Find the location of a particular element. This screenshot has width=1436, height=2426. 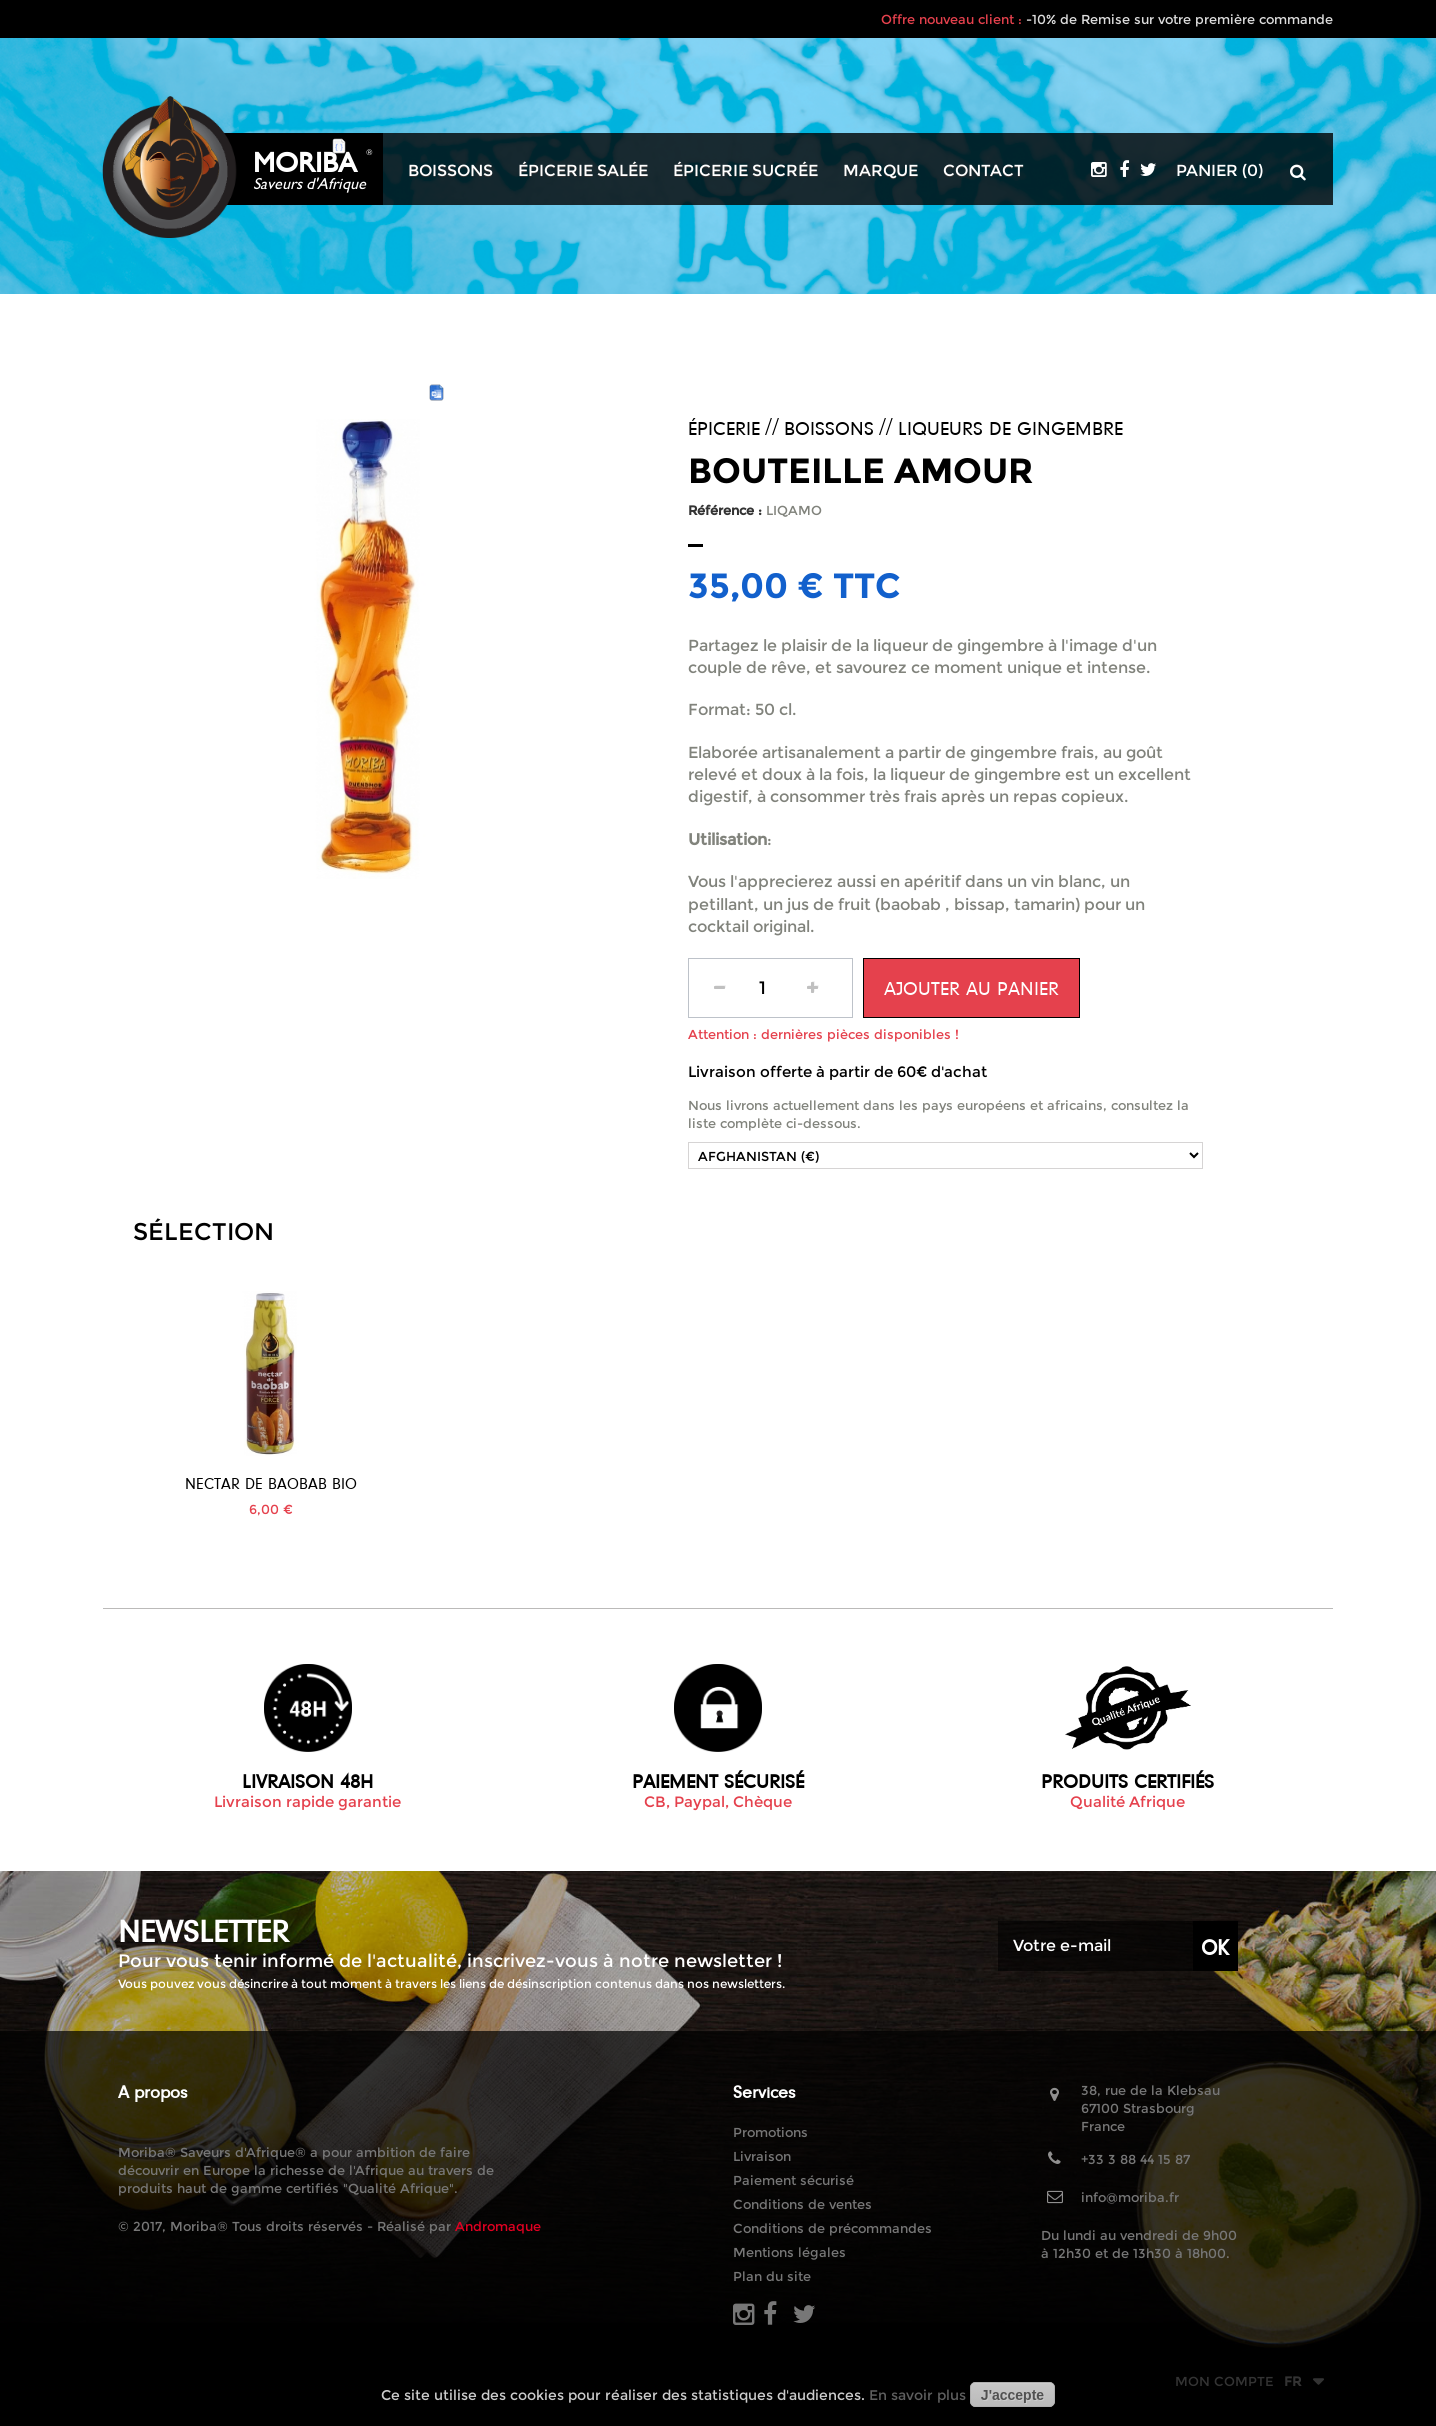

open a CSS stylesheet file is located at coordinates (339, 146).